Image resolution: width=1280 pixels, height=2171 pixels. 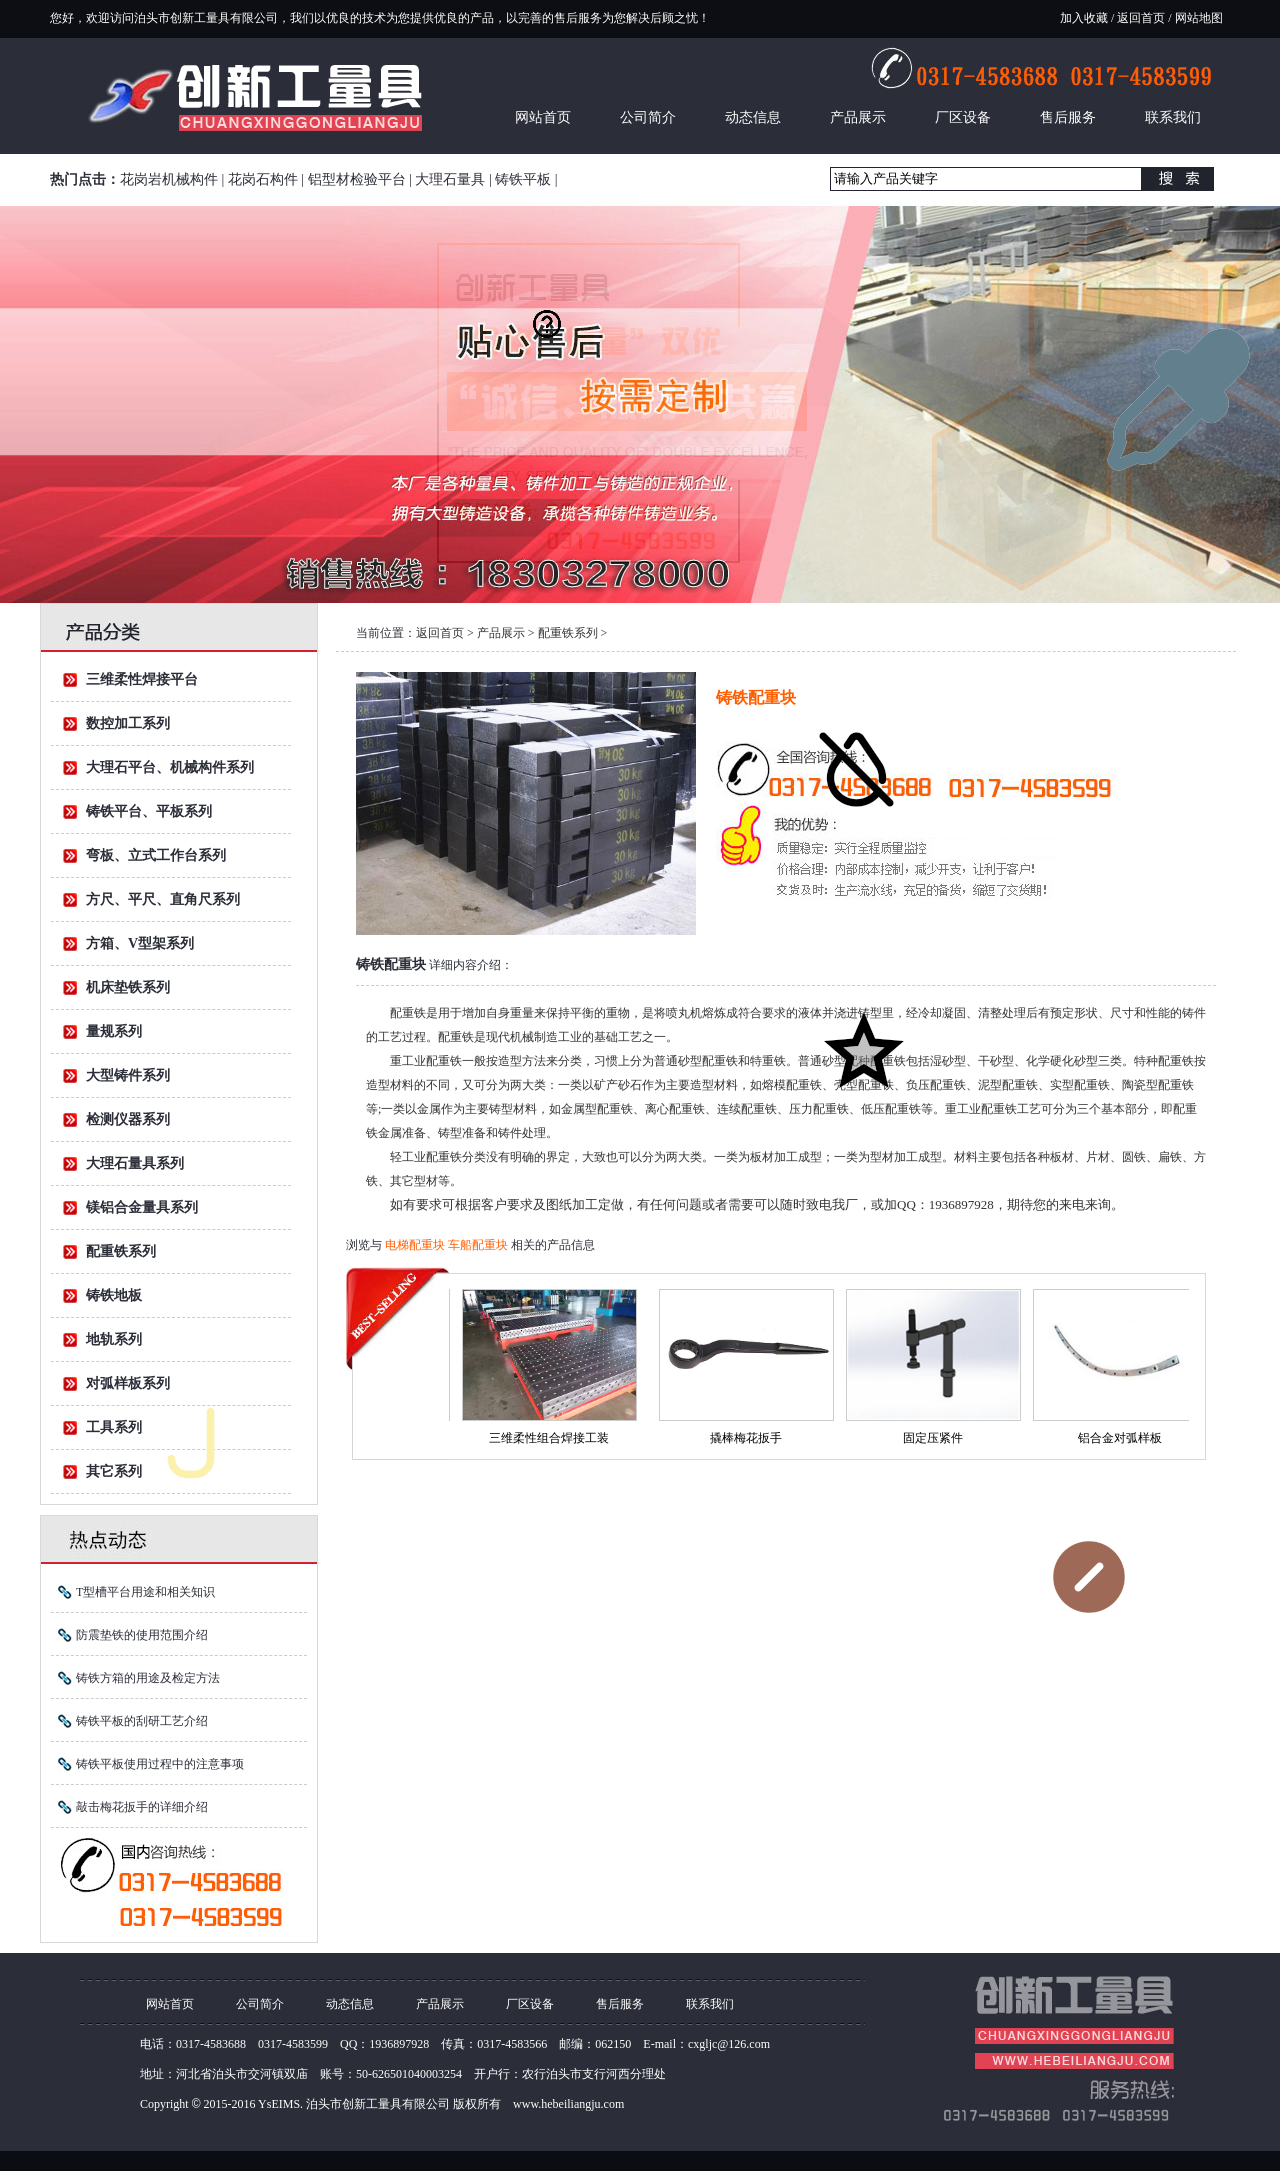 I want to click on represents the letter J in text formatting or typography, so click(x=191, y=1443).